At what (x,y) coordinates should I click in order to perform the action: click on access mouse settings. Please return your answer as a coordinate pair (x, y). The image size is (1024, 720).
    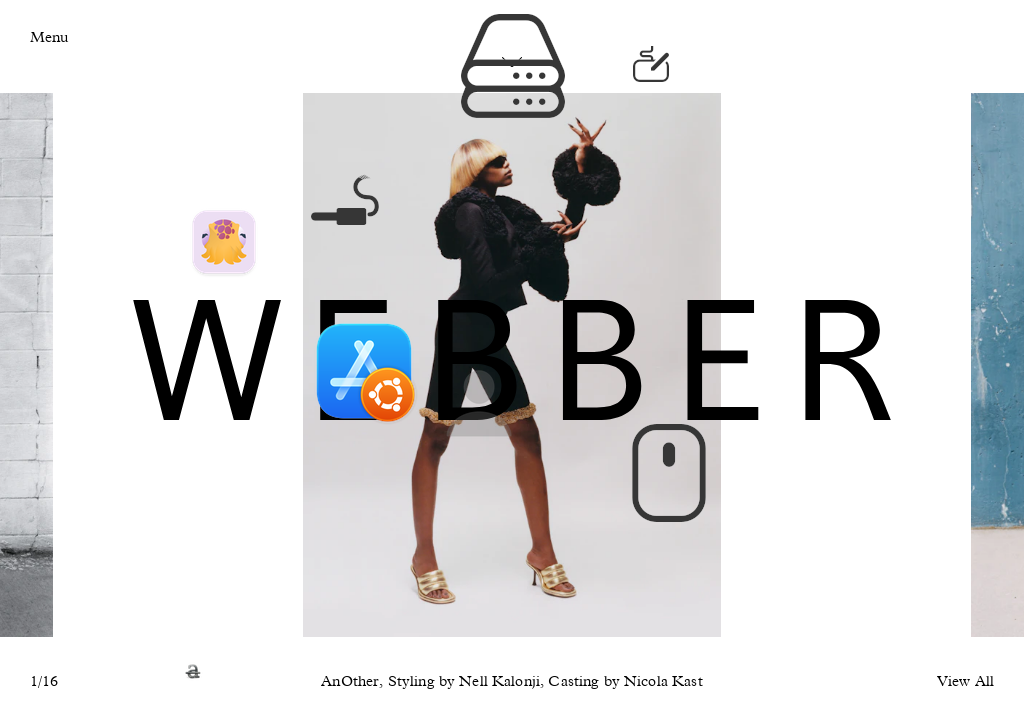
    Looking at the image, I should click on (669, 473).